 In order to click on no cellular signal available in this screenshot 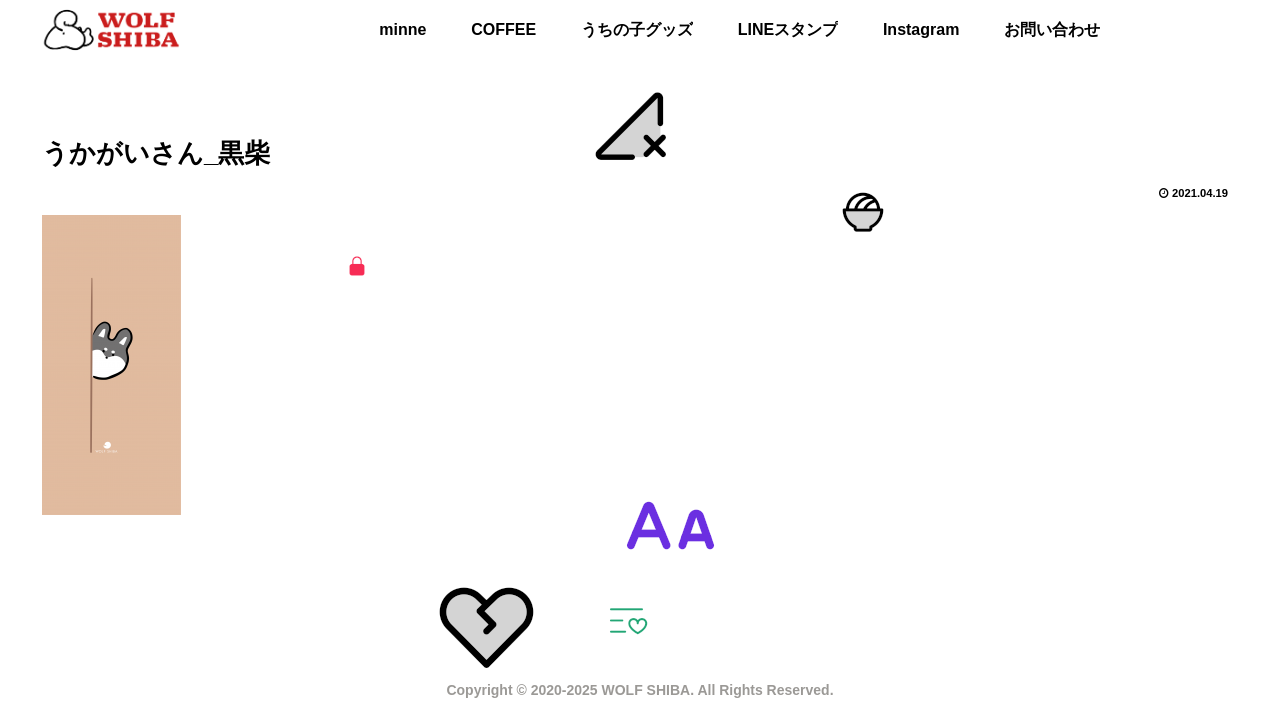, I will do `click(635, 129)`.